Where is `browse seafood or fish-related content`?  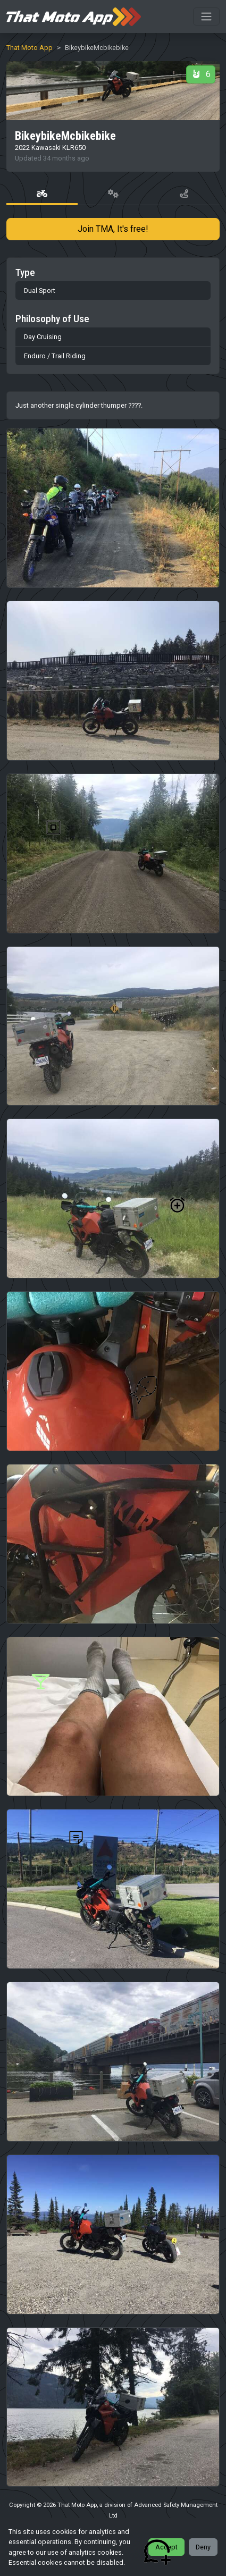 browse seafood or fish-related content is located at coordinates (145, 1388).